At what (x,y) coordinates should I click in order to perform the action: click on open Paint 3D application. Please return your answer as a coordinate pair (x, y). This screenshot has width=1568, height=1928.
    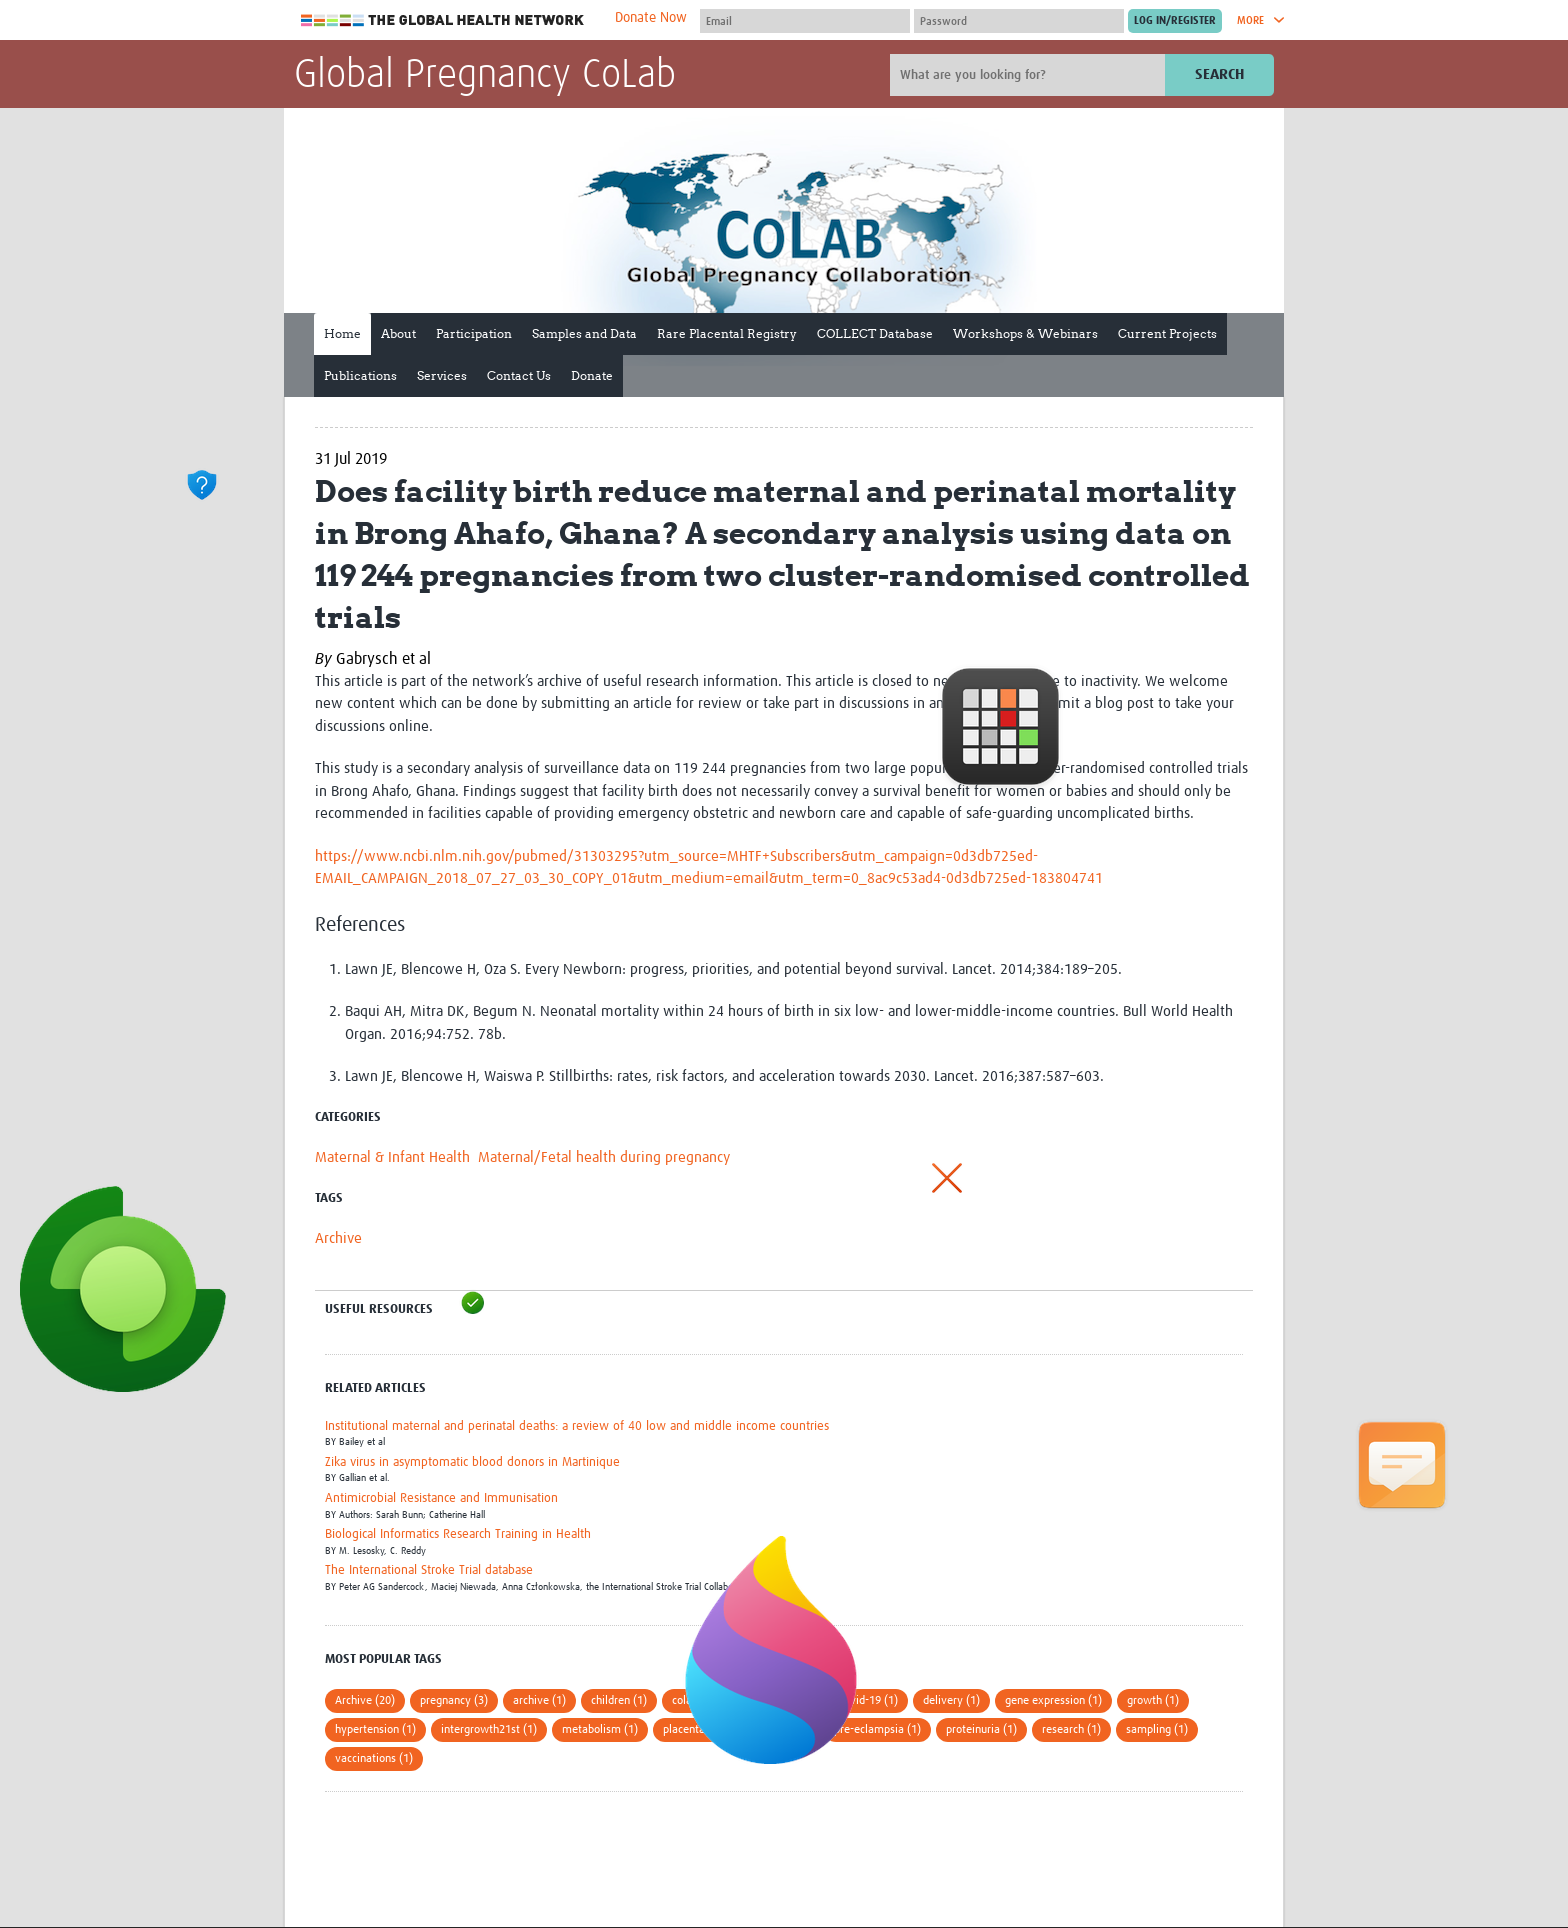
    Looking at the image, I should click on (771, 1650).